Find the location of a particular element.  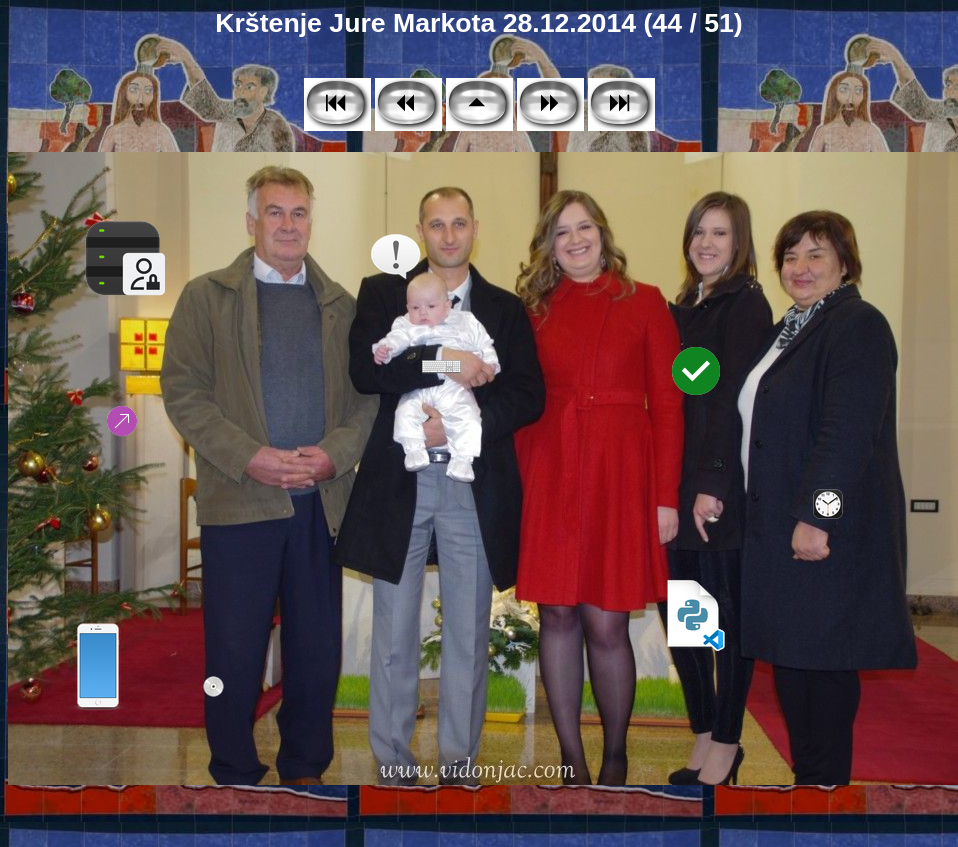

indicates a rewritable CD-RW disc is located at coordinates (213, 686).